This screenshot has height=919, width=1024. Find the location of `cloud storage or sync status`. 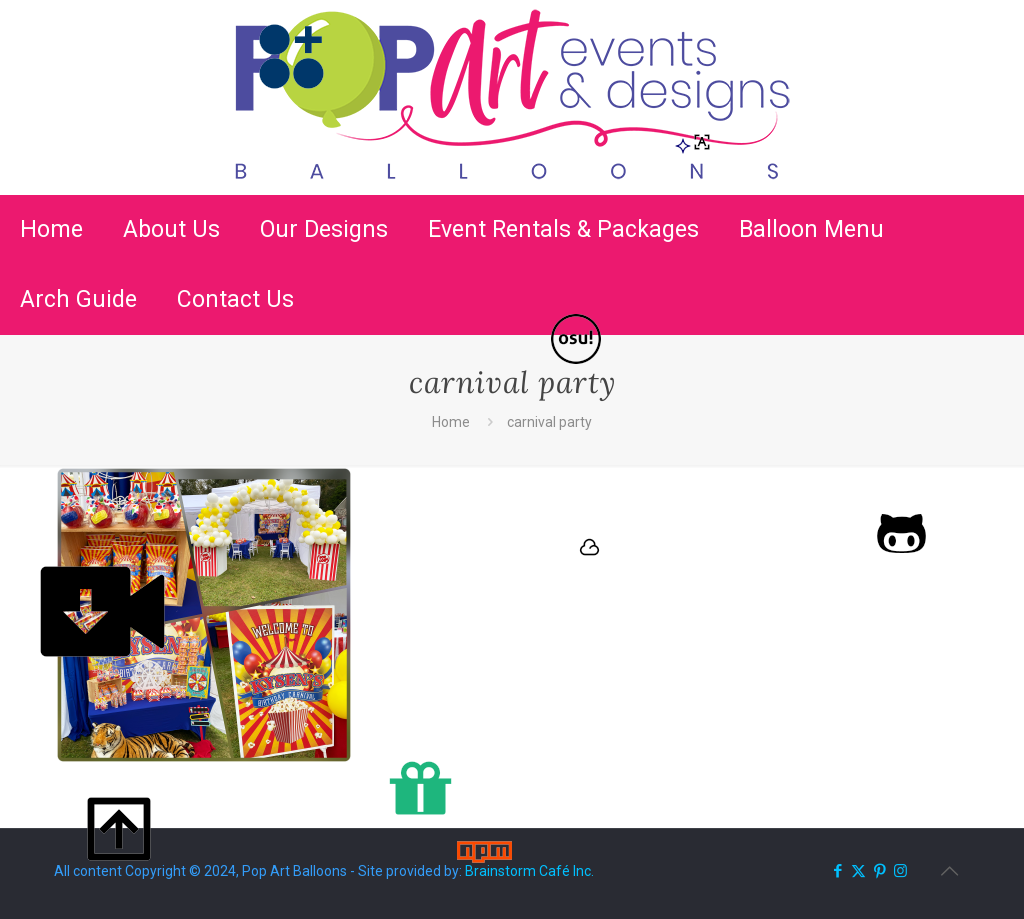

cloud storage or sync status is located at coordinates (589, 547).